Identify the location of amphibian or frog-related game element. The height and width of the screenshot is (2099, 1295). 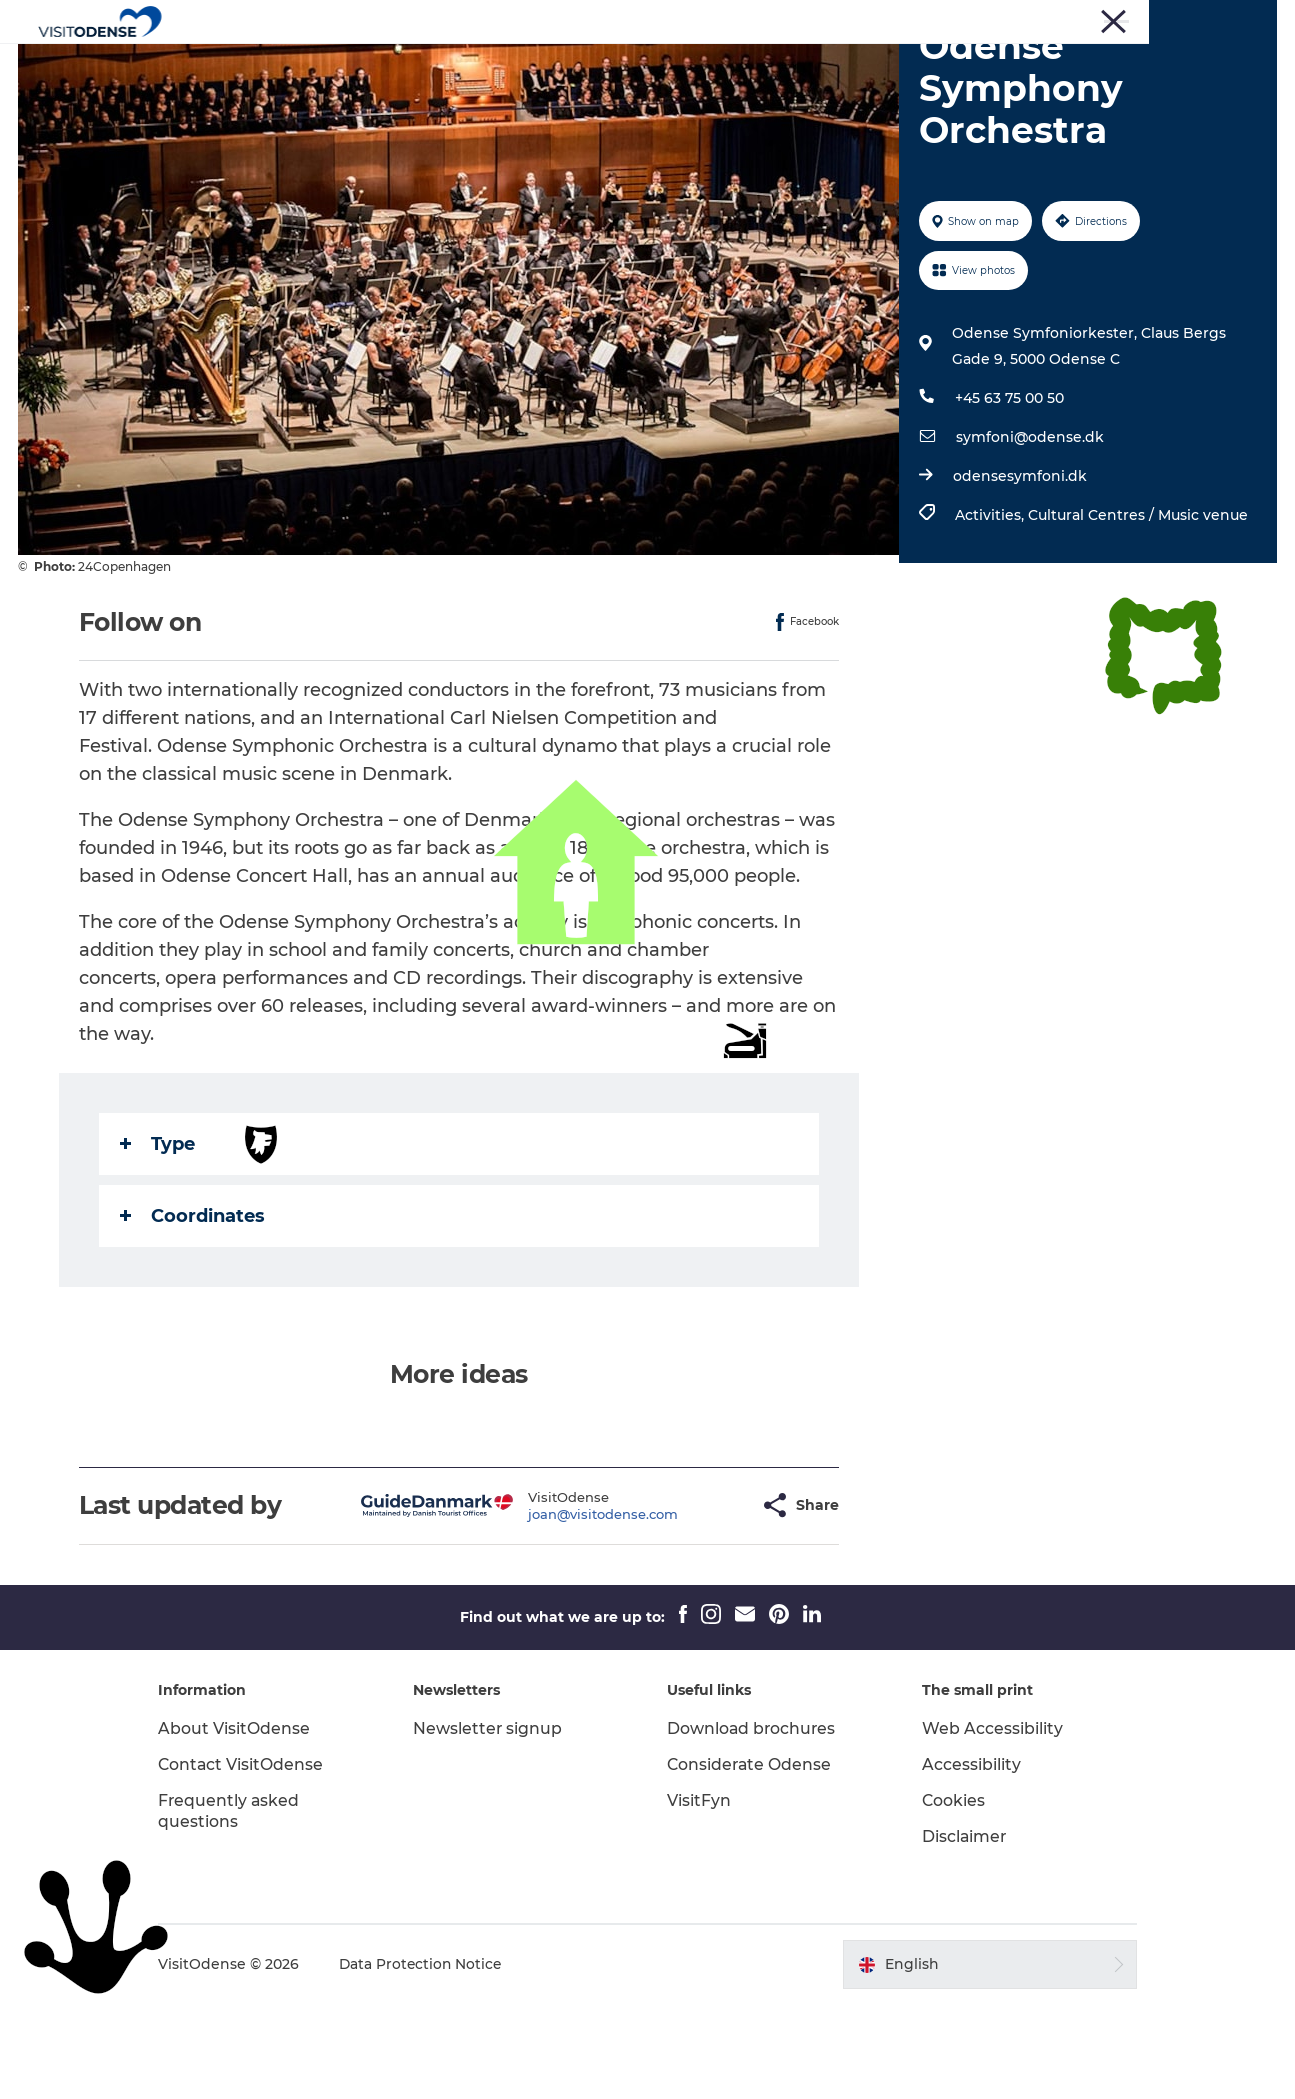
(96, 1927).